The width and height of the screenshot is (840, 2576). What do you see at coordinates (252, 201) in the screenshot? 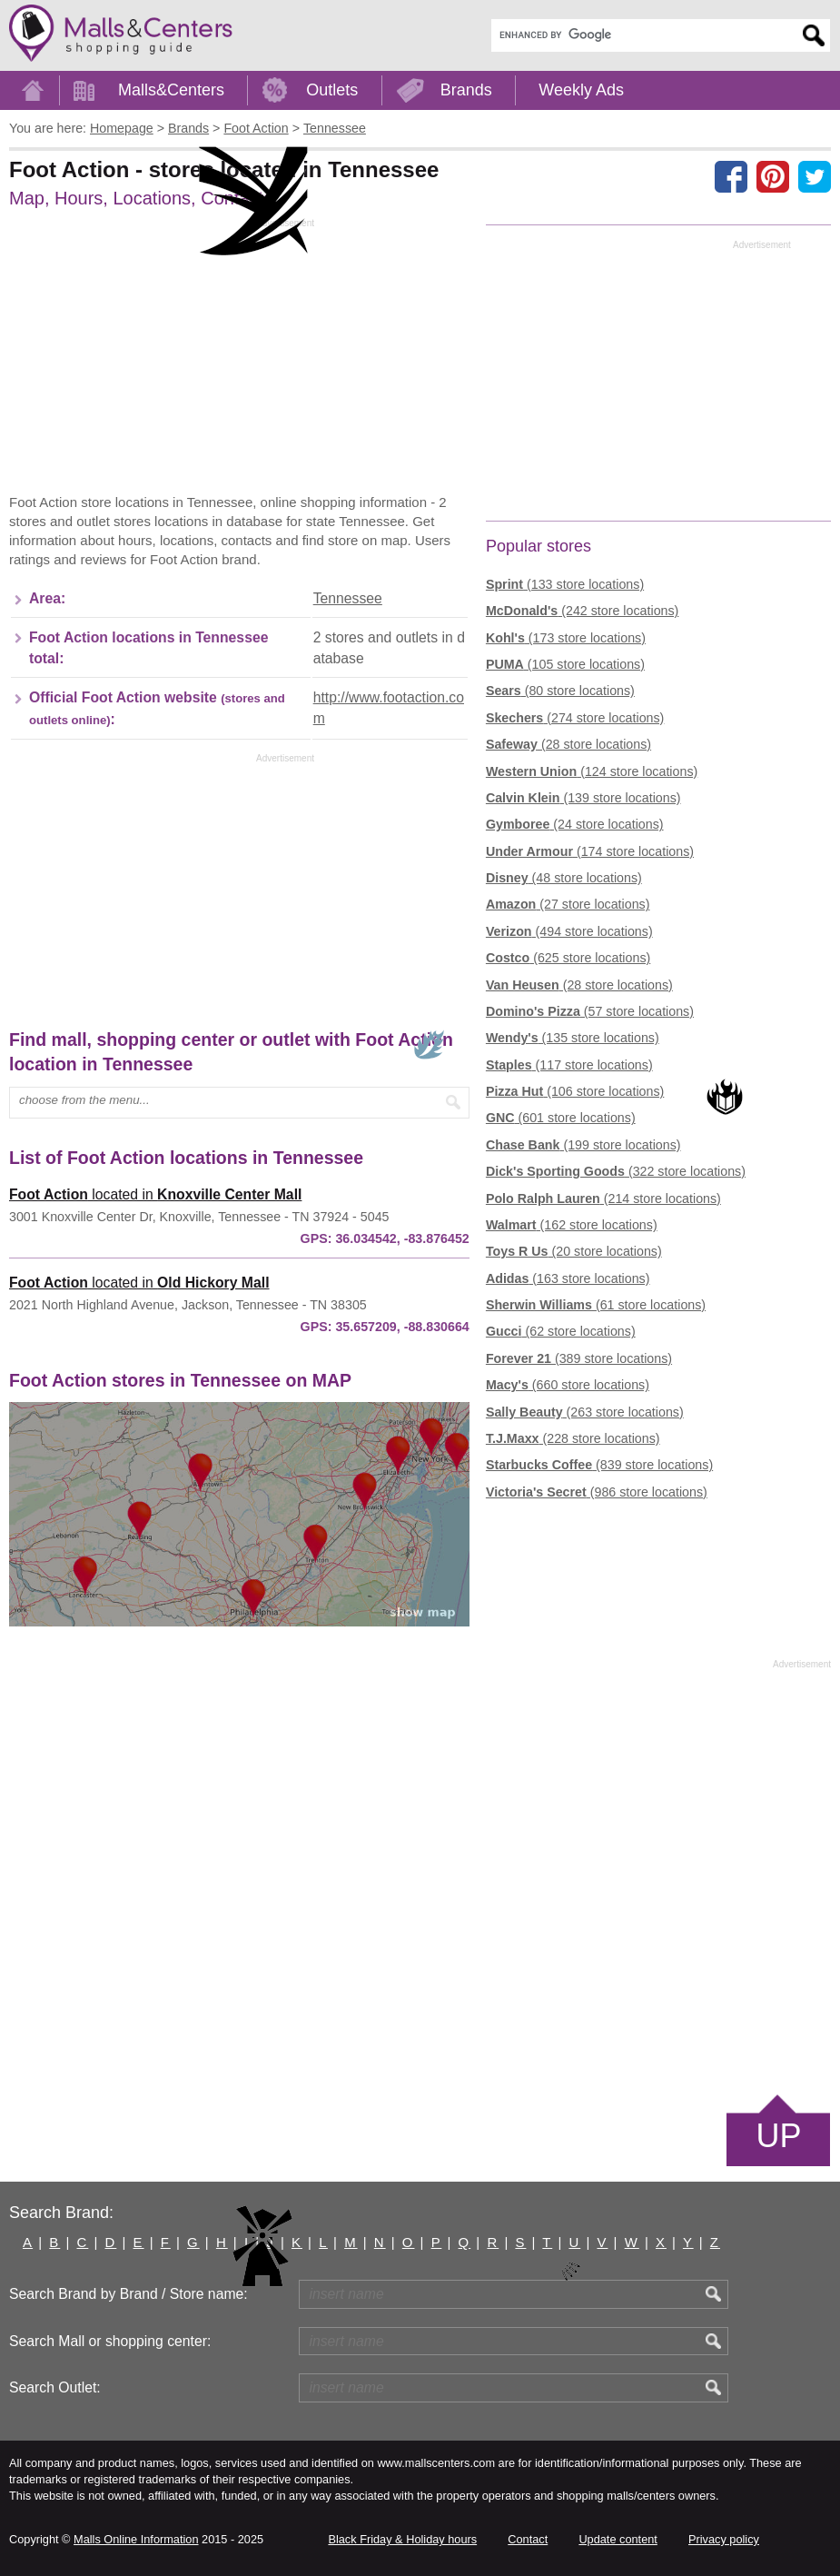
I see `indicates wind or air currents intersecting` at bounding box center [252, 201].